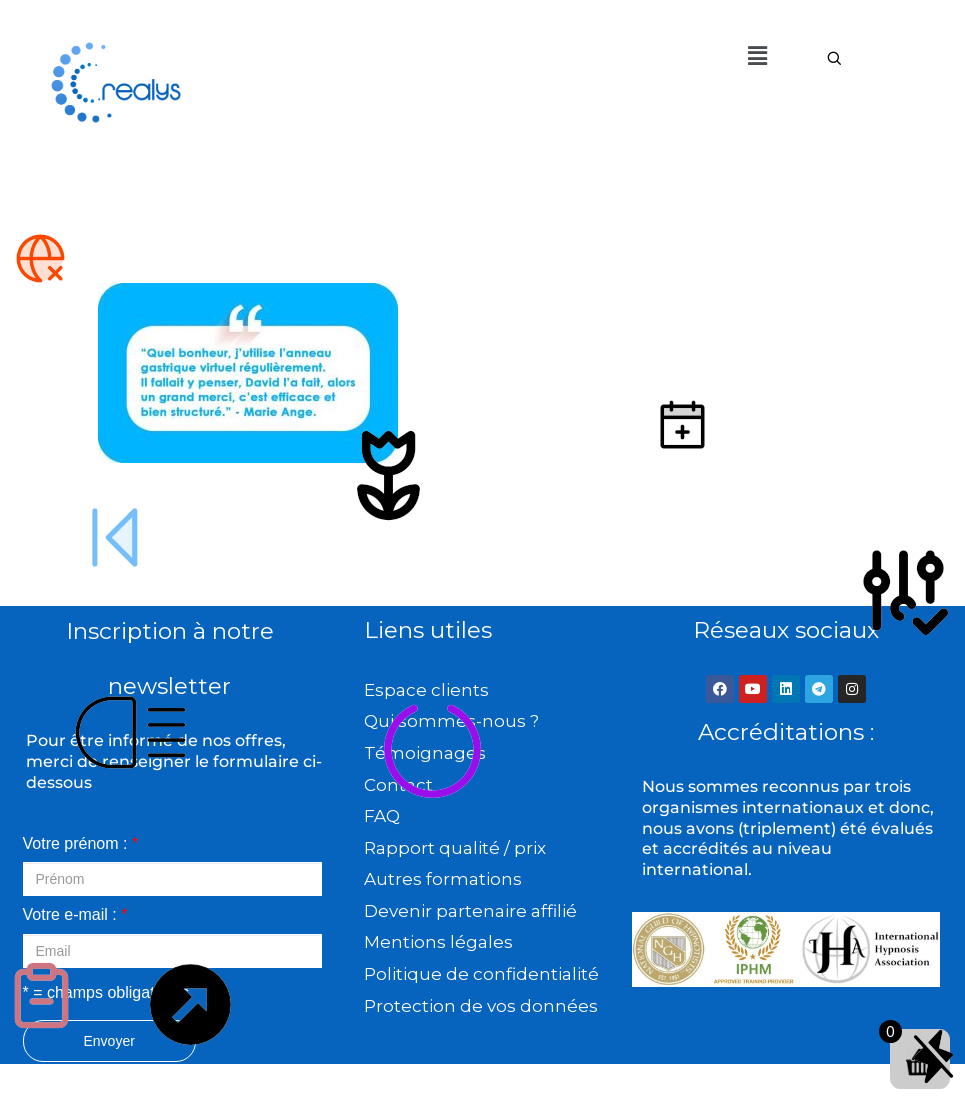  I want to click on add a new event to your calendar, so click(682, 426).